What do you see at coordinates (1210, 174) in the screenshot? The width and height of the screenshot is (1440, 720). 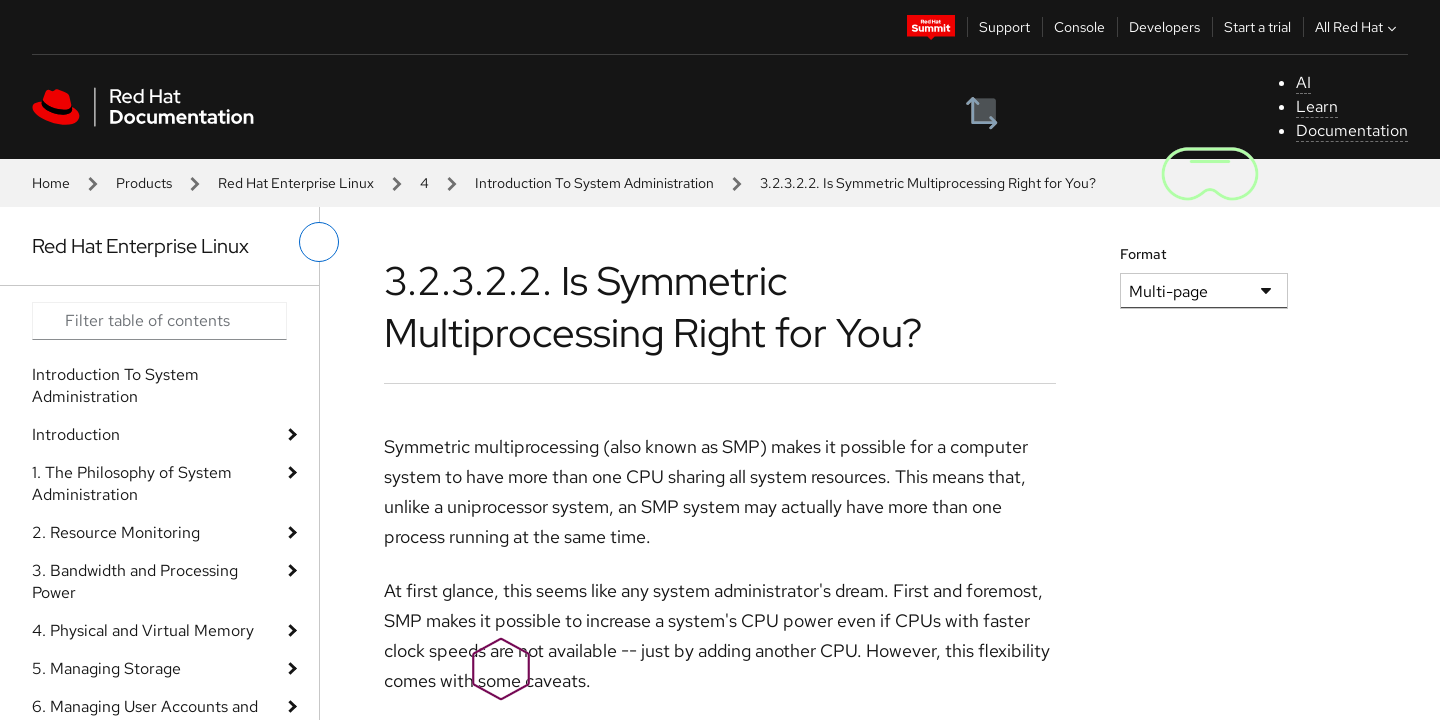 I see `access virtual reality or AR settings` at bounding box center [1210, 174].